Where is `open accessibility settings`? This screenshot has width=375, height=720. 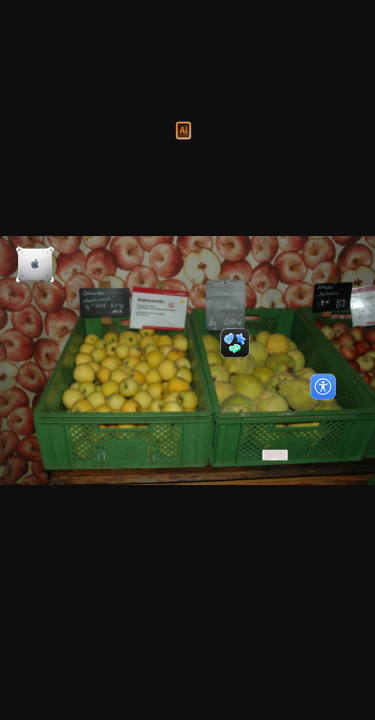
open accessibility settings is located at coordinates (323, 387).